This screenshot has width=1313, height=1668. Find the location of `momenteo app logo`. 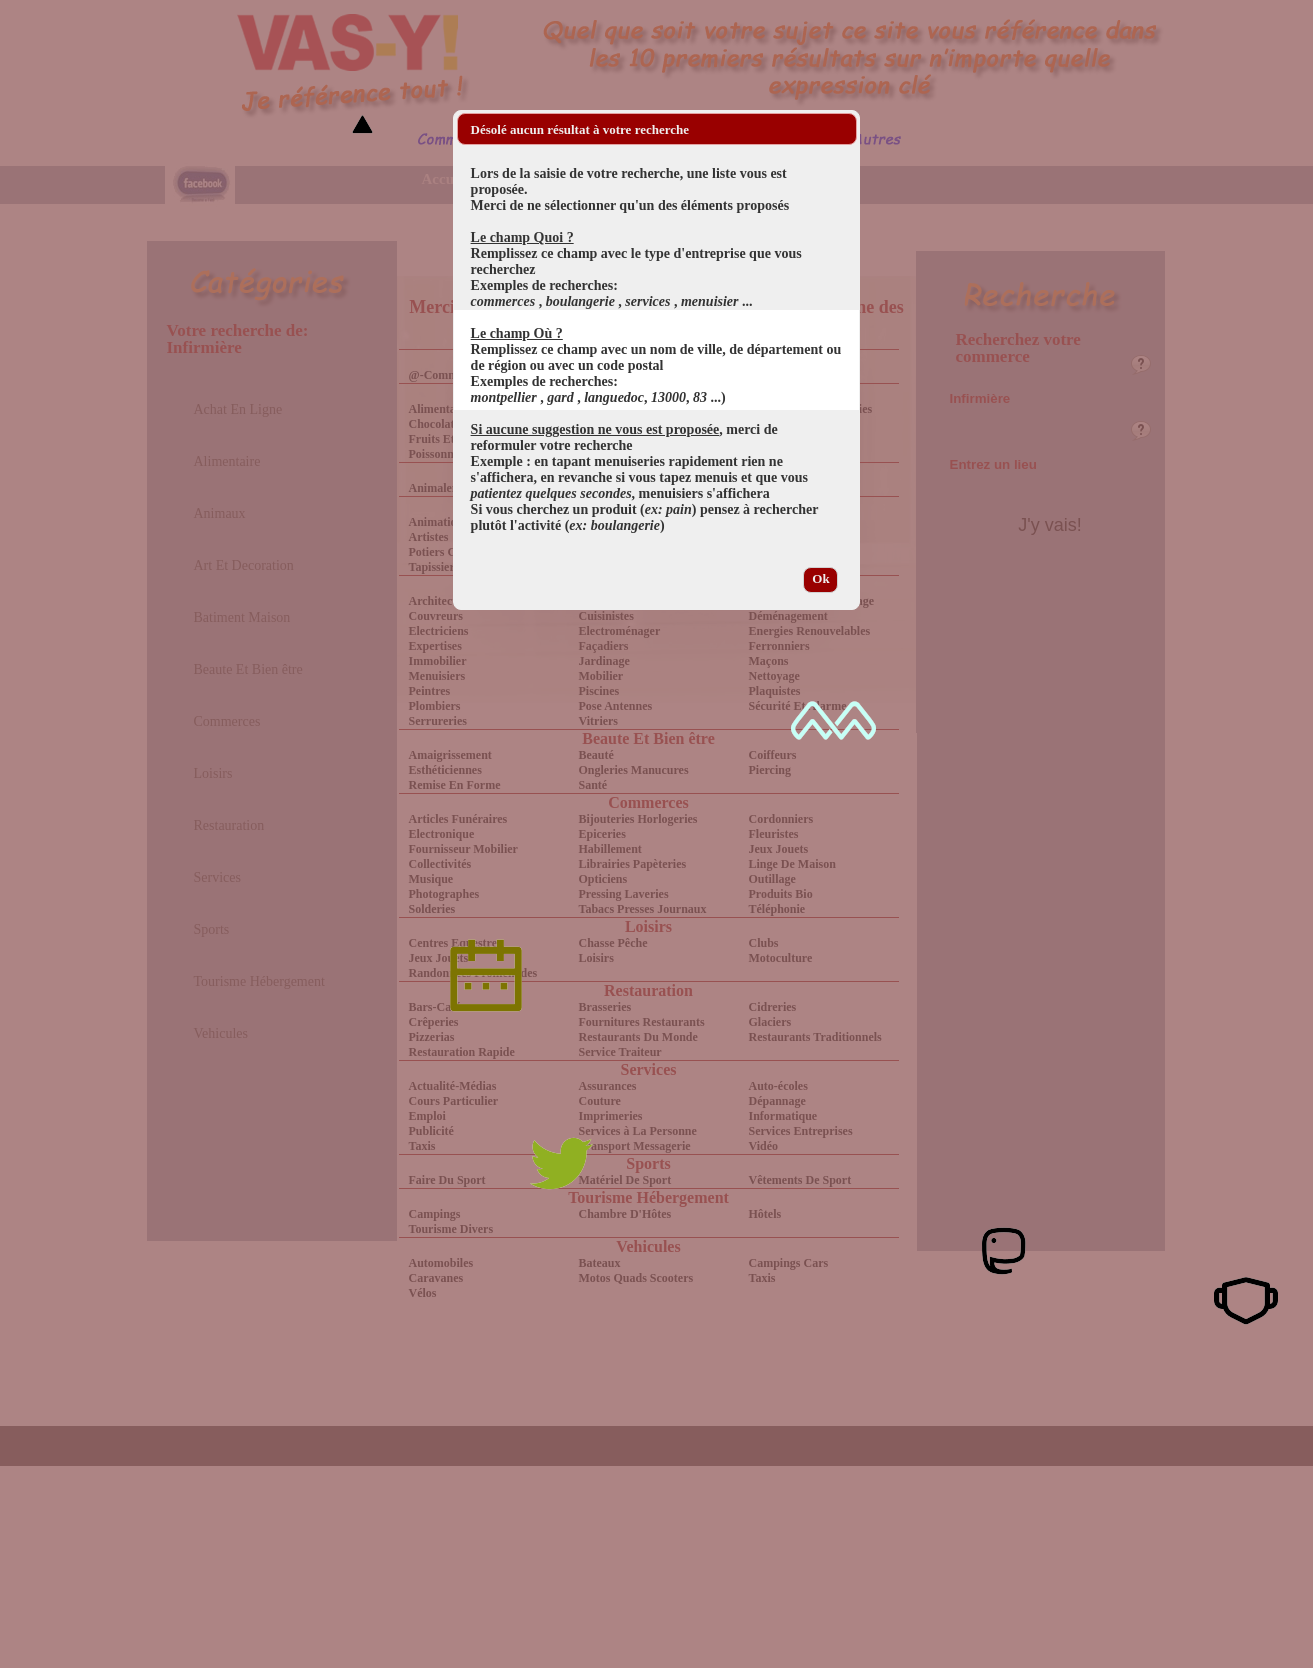

momenteo app logo is located at coordinates (833, 720).